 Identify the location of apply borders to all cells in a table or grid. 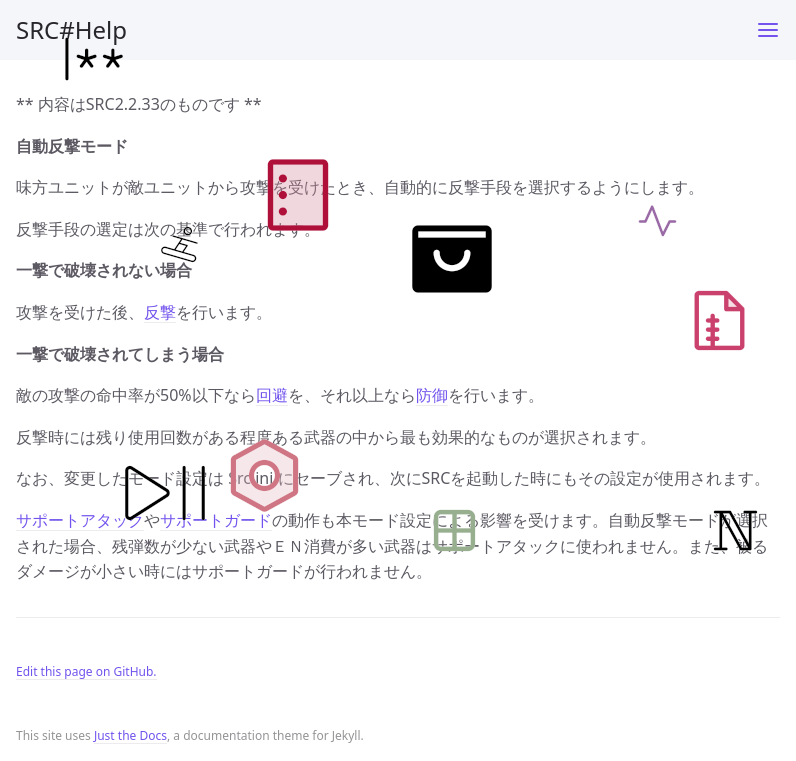
(454, 530).